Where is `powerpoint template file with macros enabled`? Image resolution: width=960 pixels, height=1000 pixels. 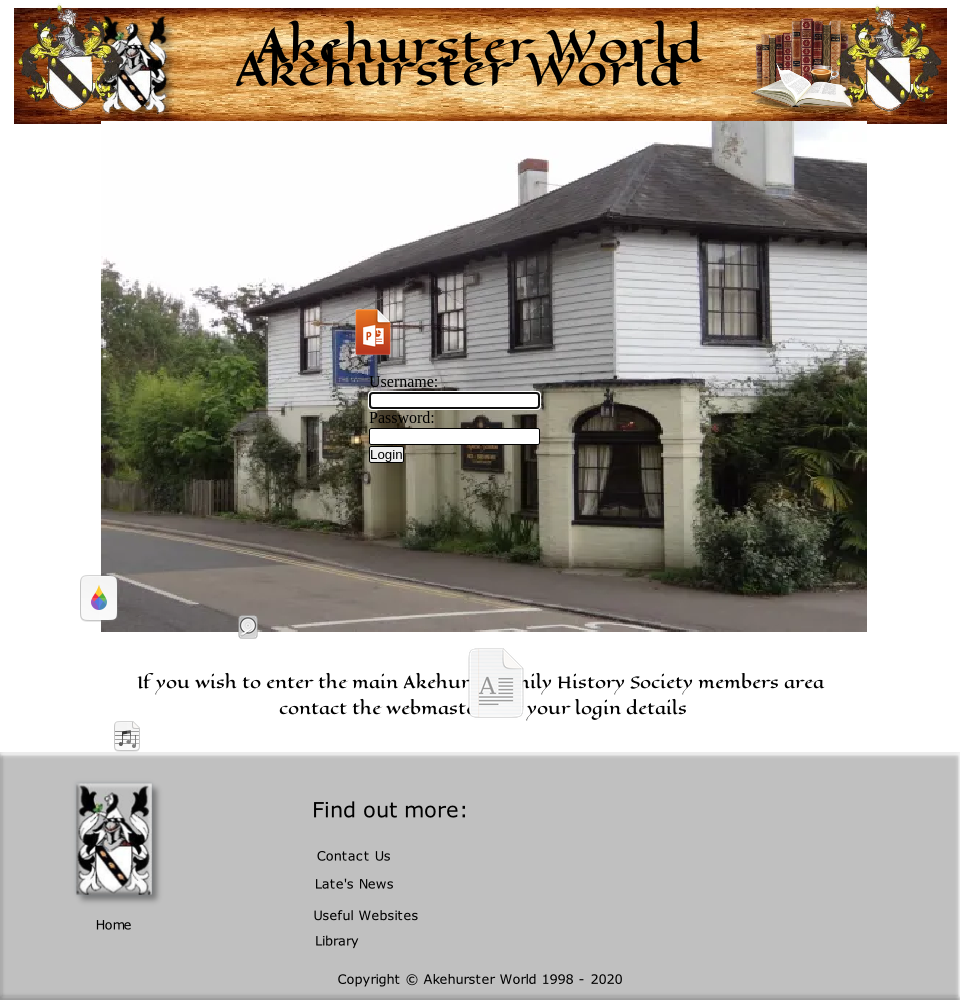 powerpoint template file with macros enabled is located at coordinates (373, 332).